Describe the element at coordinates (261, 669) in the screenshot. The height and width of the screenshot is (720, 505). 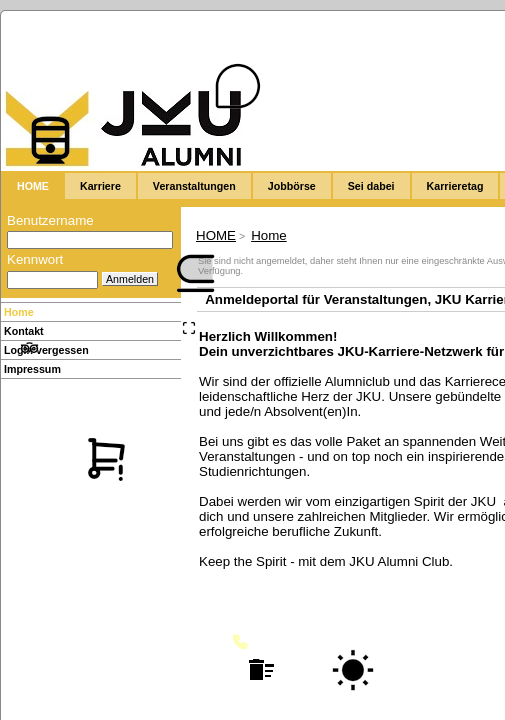
I see `delete all selected items` at that location.